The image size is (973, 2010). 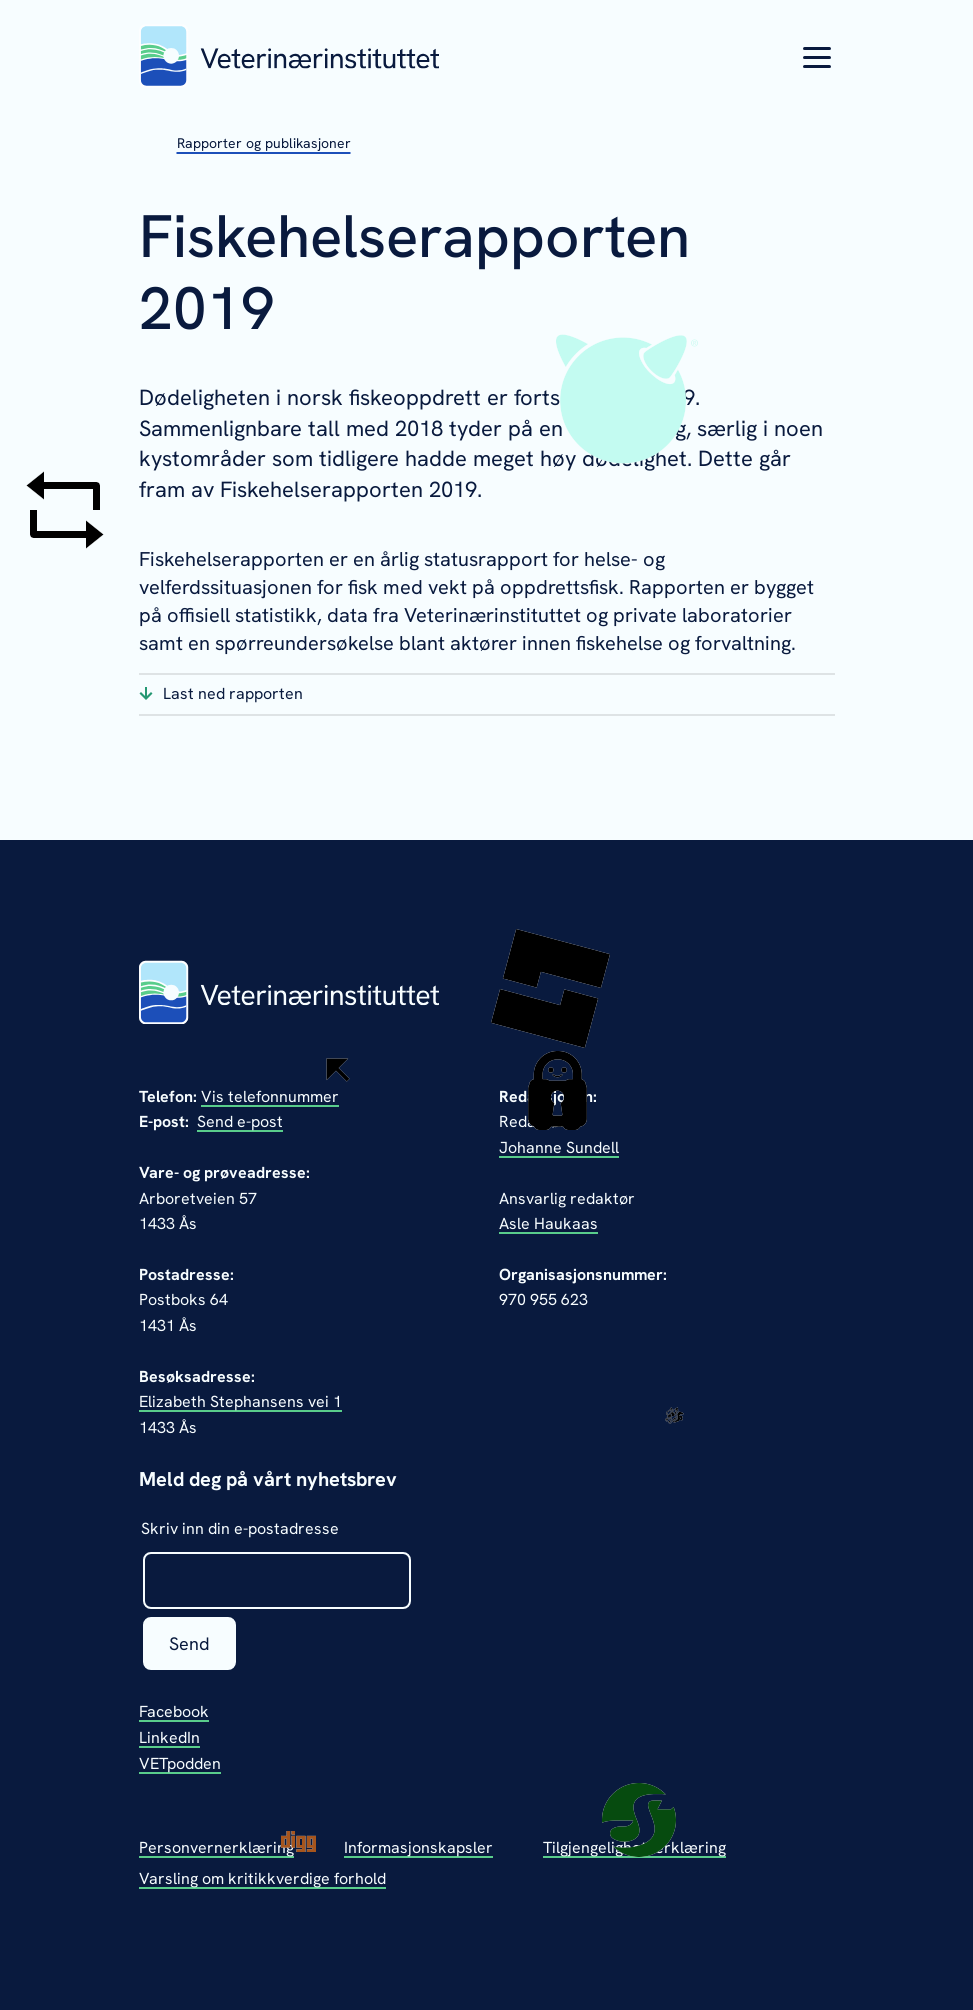 I want to click on navigate back and up in hierarchy, so click(x=338, y=1070).